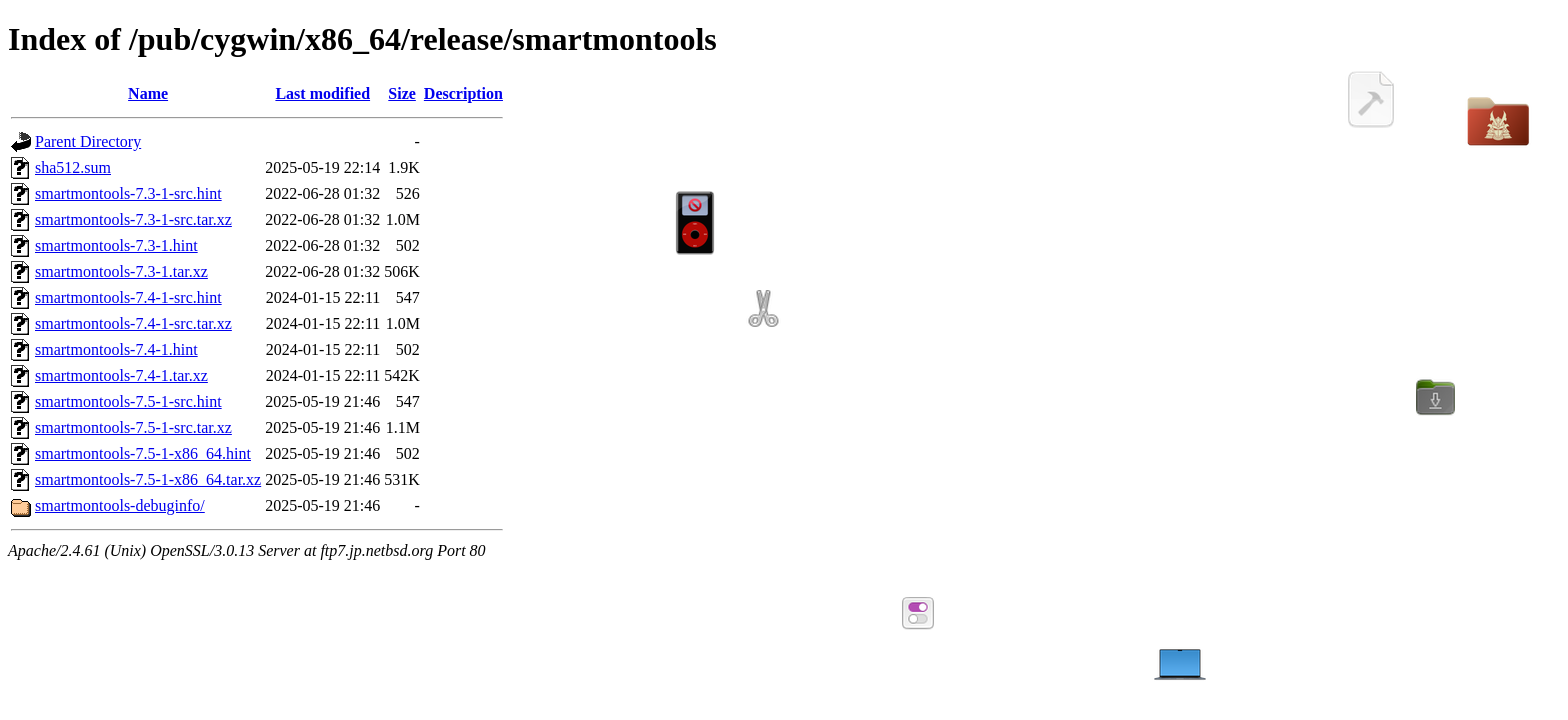  What do you see at coordinates (763, 308) in the screenshot?
I see `cut selected content to clipboard` at bounding box center [763, 308].